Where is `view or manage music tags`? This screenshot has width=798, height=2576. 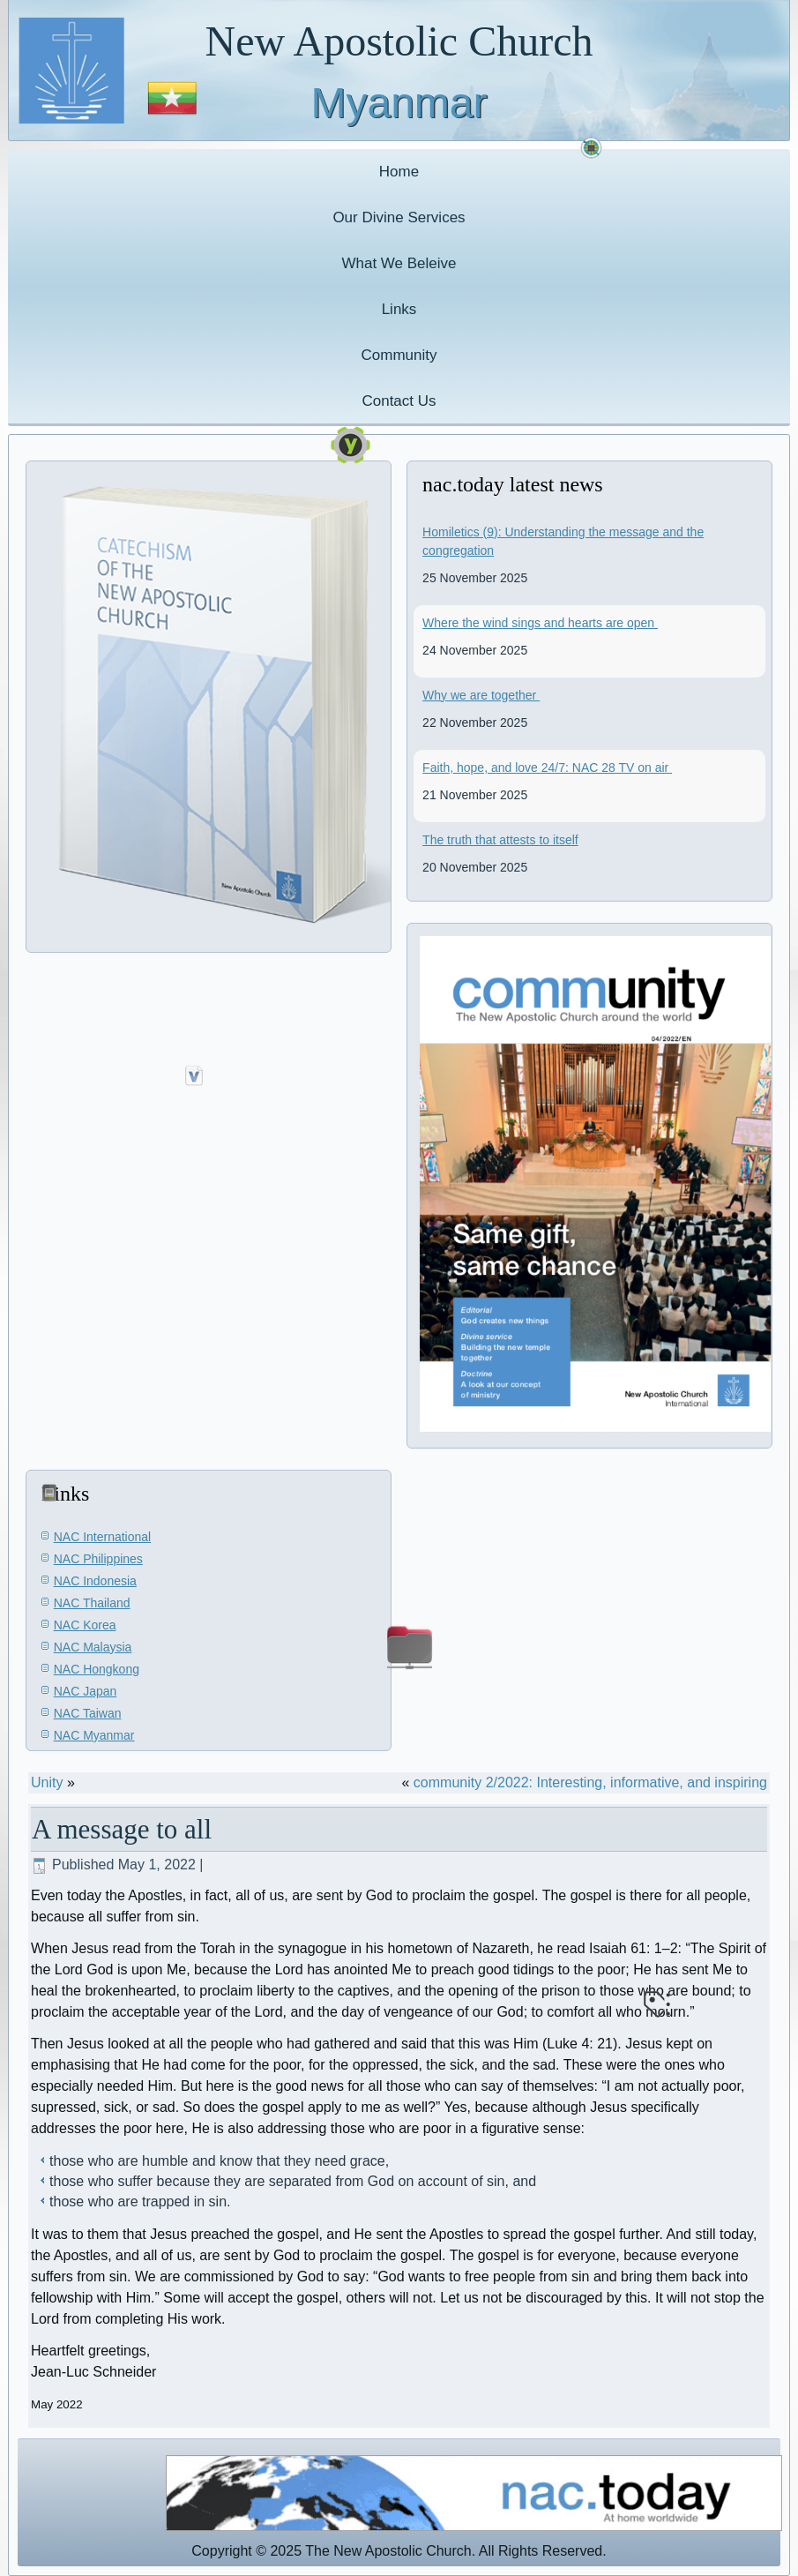 view or manage music tags is located at coordinates (657, 2004).